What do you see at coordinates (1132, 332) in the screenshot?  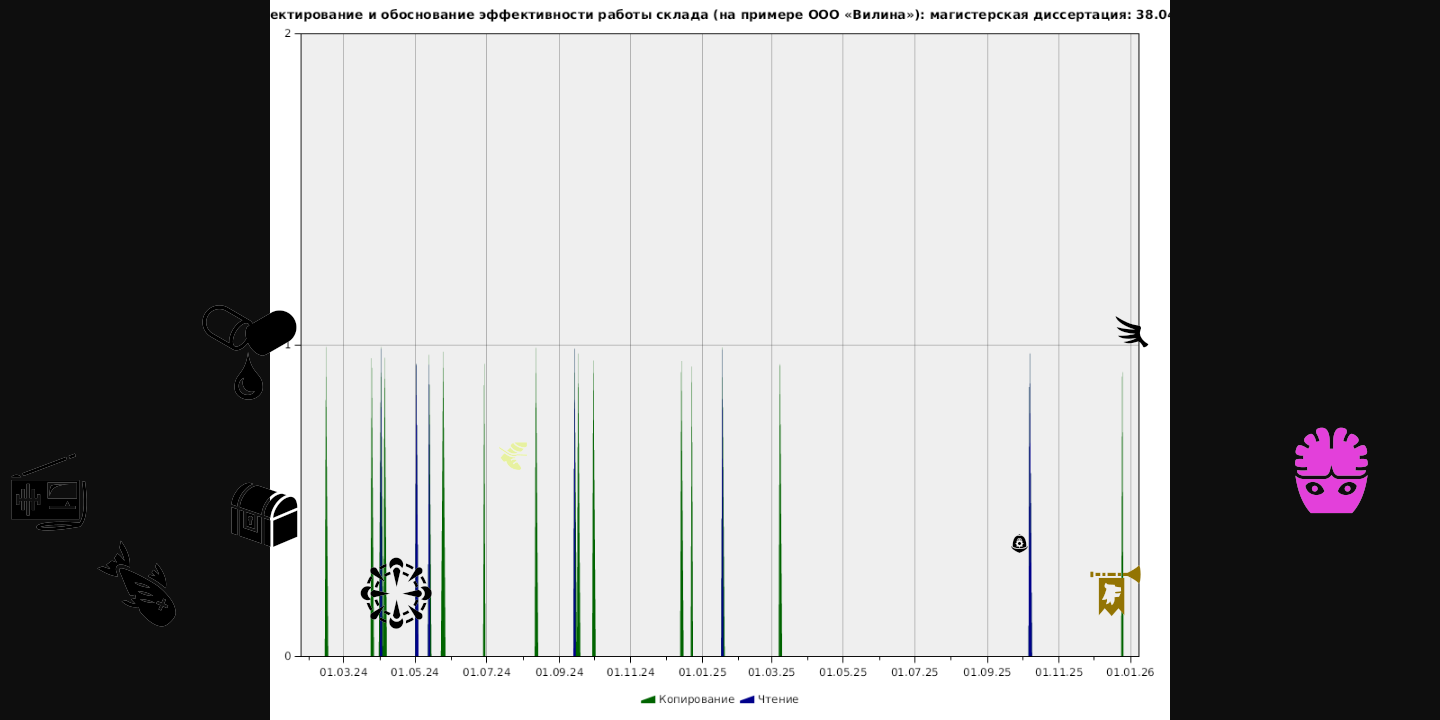 I see `indicates flight or aerial ability in gameplay` at bounding box center [1132, 332].